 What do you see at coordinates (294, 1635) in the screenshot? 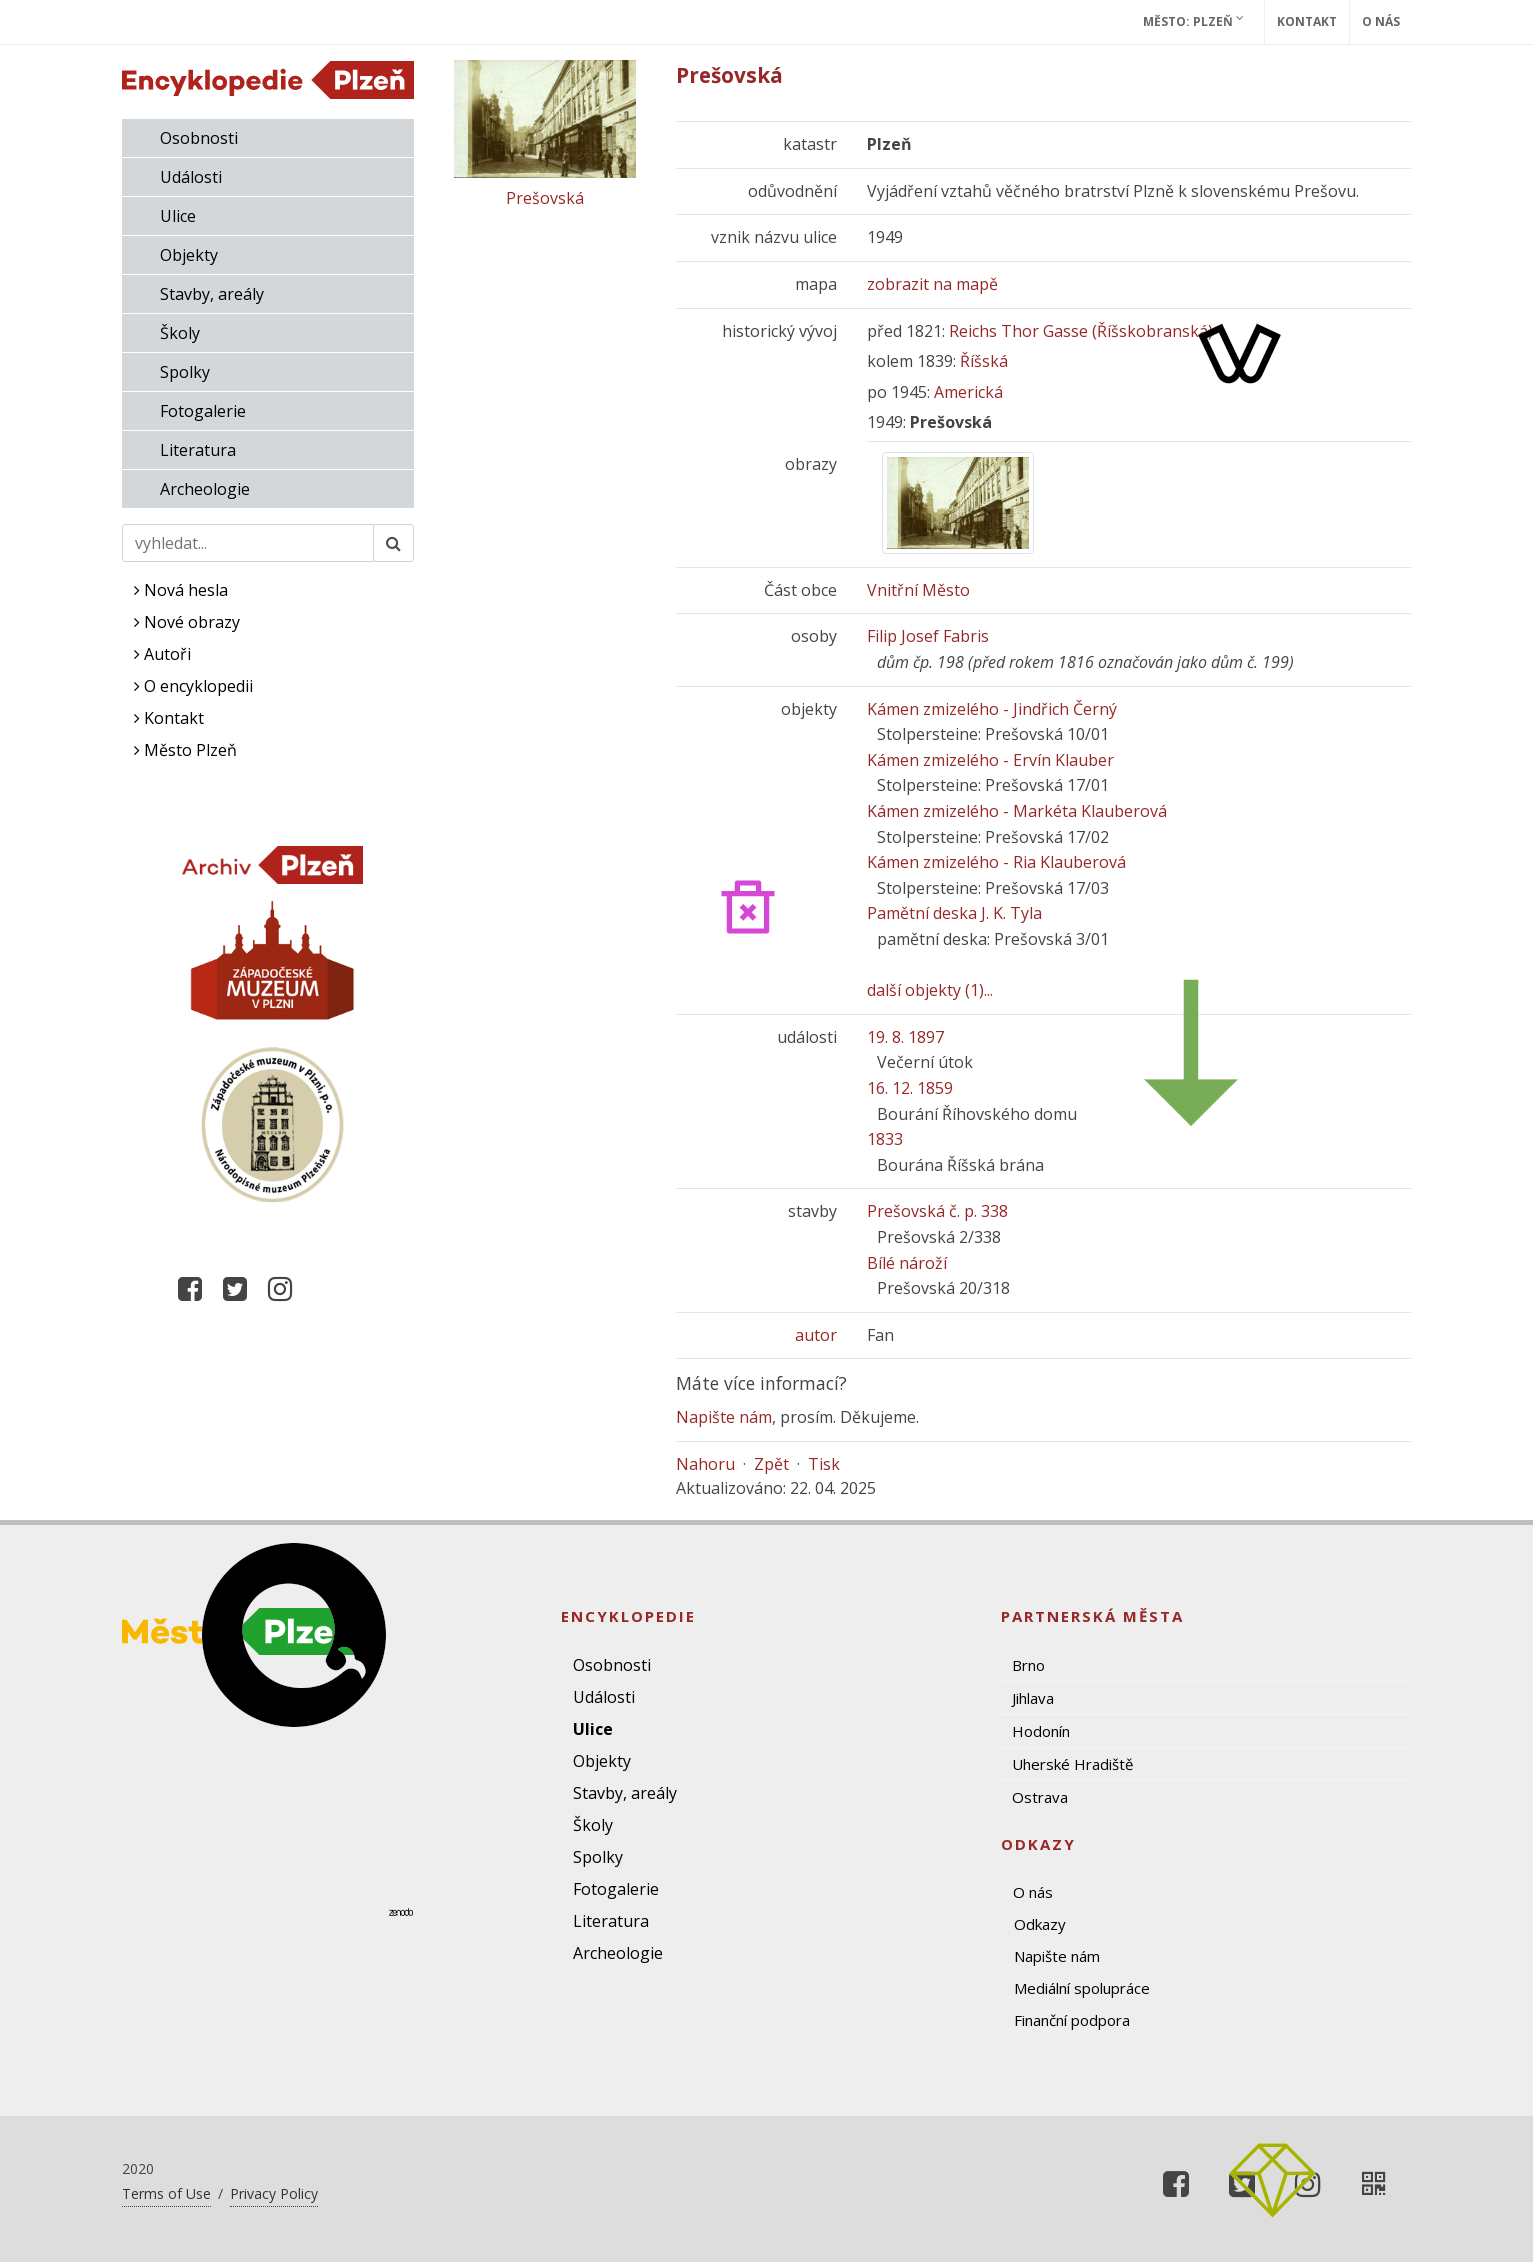
I see `Apache ECharts logo` at bounding box center [294, 1635].